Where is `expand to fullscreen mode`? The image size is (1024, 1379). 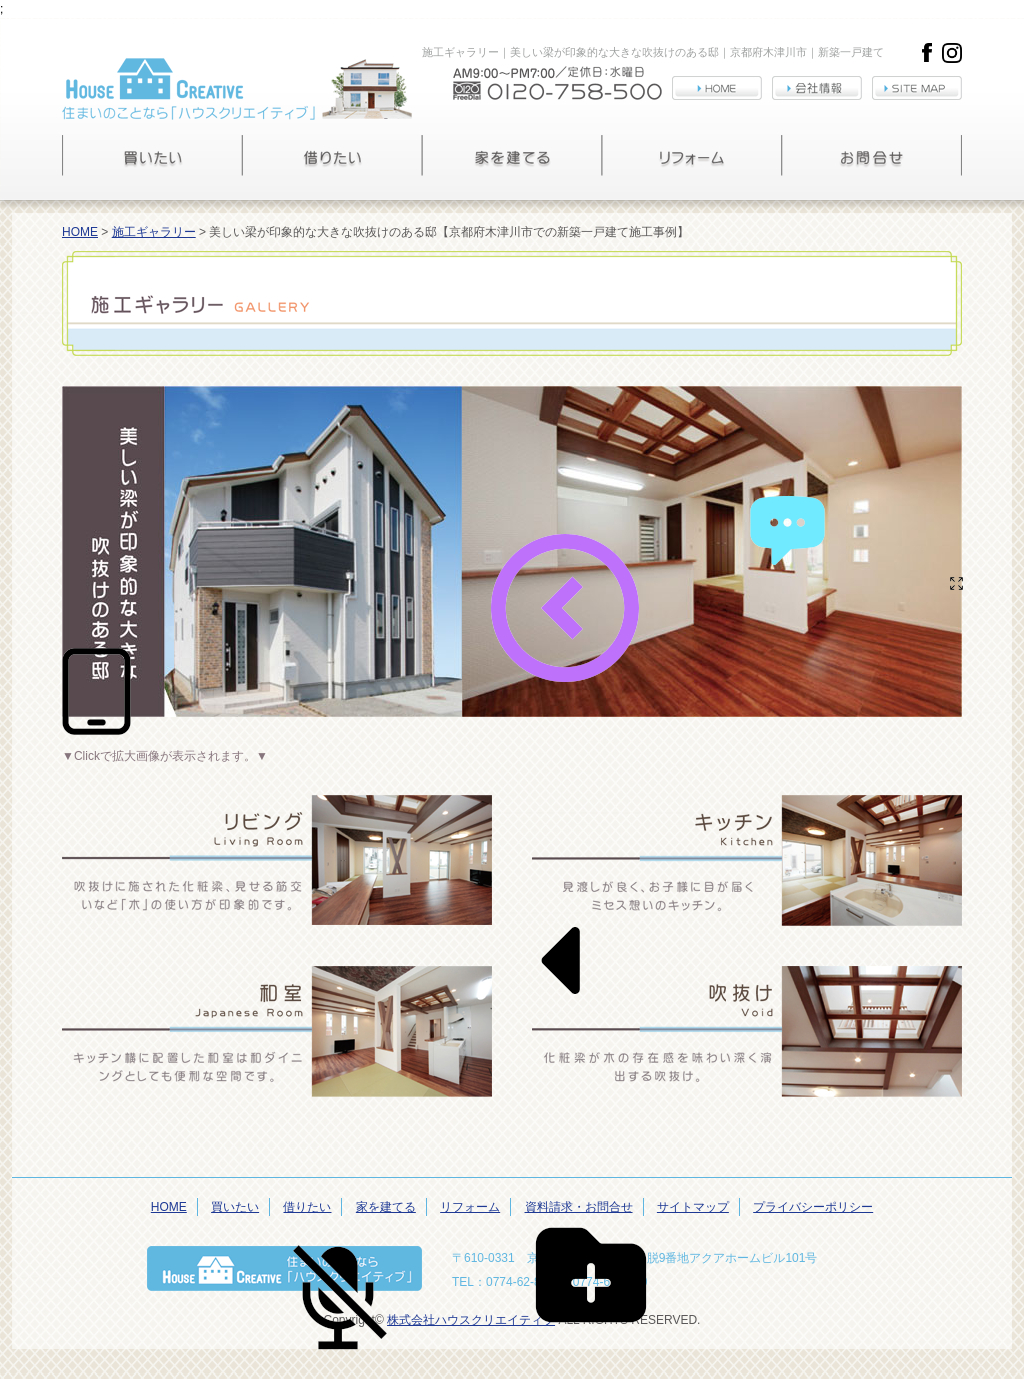 expand to fullscreen mode is located at coordinates (956, 583).